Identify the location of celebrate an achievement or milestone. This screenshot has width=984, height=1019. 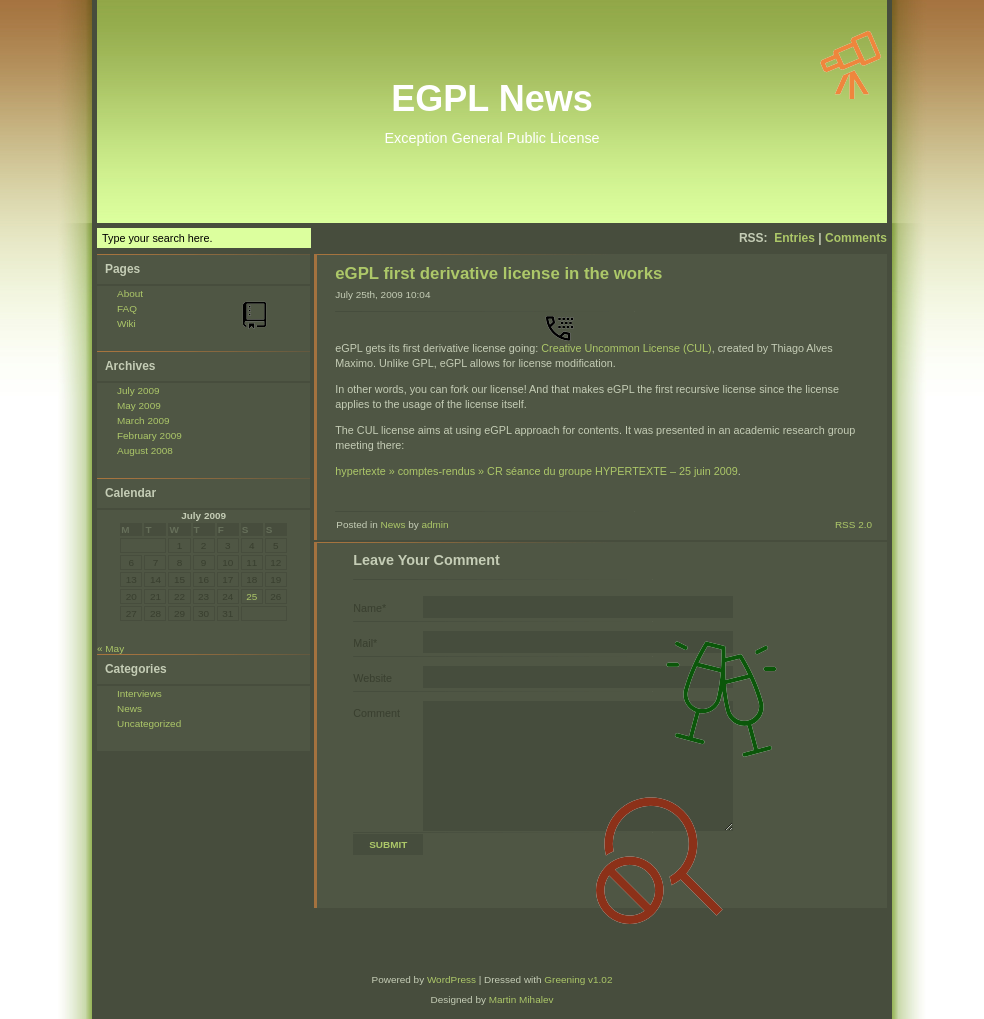
(723, 698).